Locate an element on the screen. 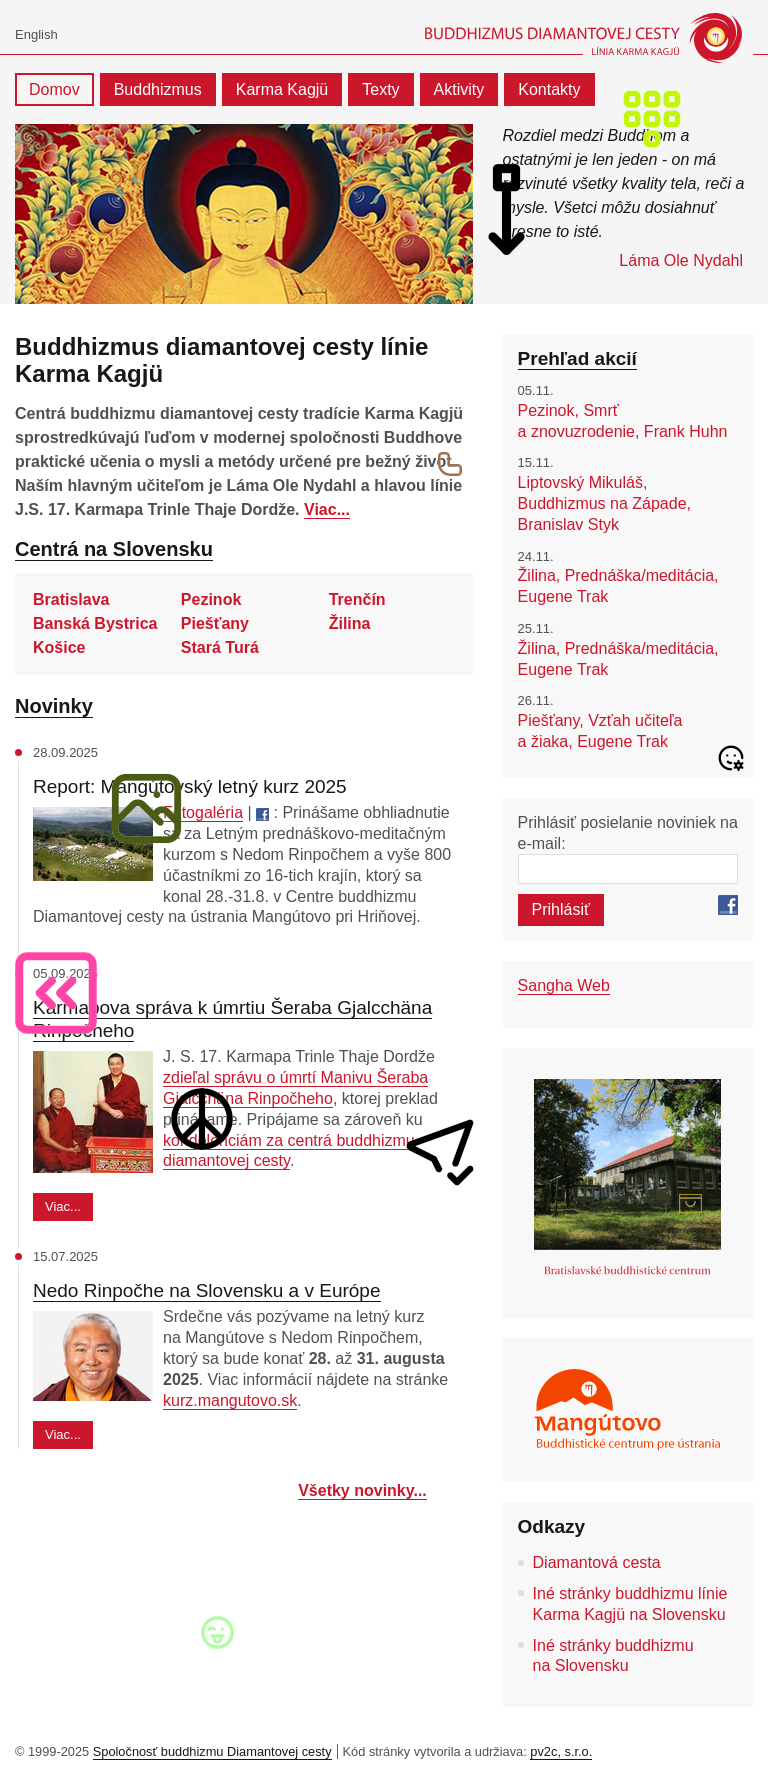 The width and height of the screenshot is (768, 1776). go back to previous section is located at coordinates (56, 993).